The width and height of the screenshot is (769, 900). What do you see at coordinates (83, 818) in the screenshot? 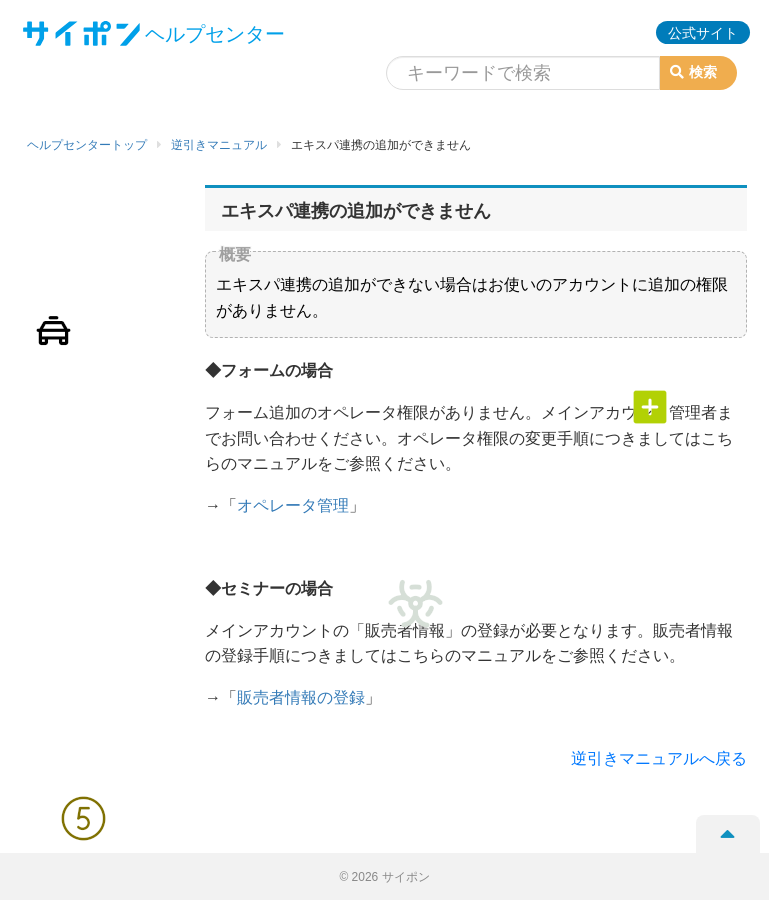
I see `indicates step 5 in a multi-step process` at bounding box center [83, 818].